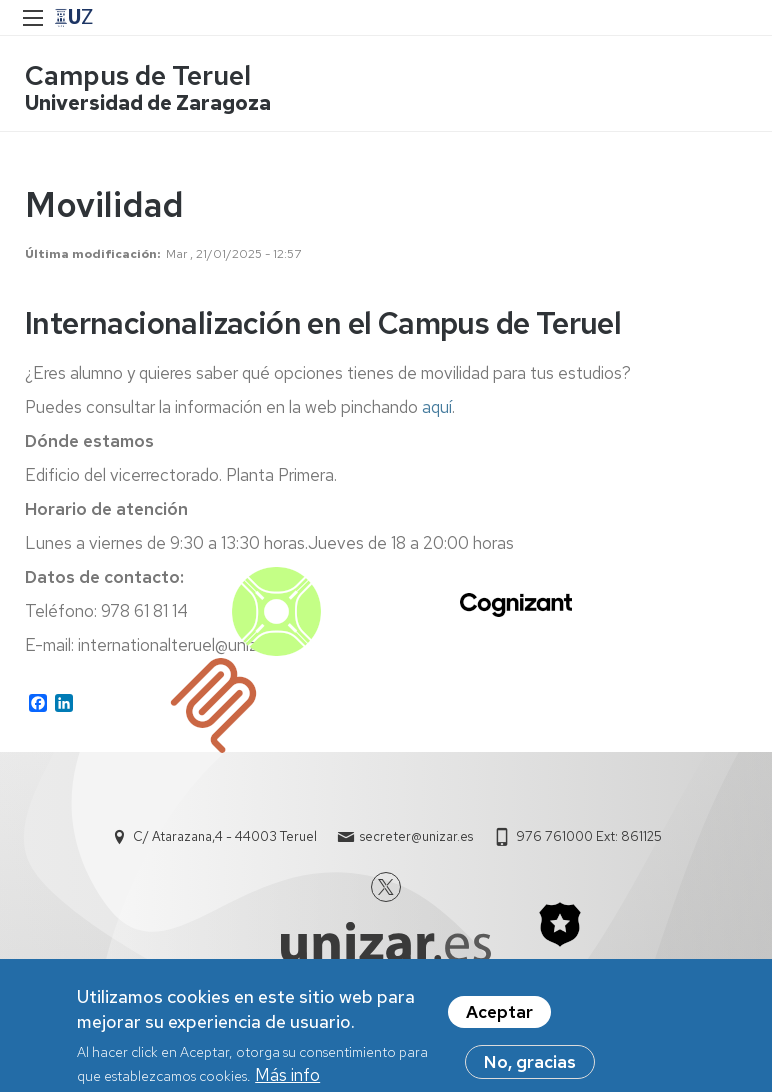  I want to click on open sonarr media management app, so click(276, 611).